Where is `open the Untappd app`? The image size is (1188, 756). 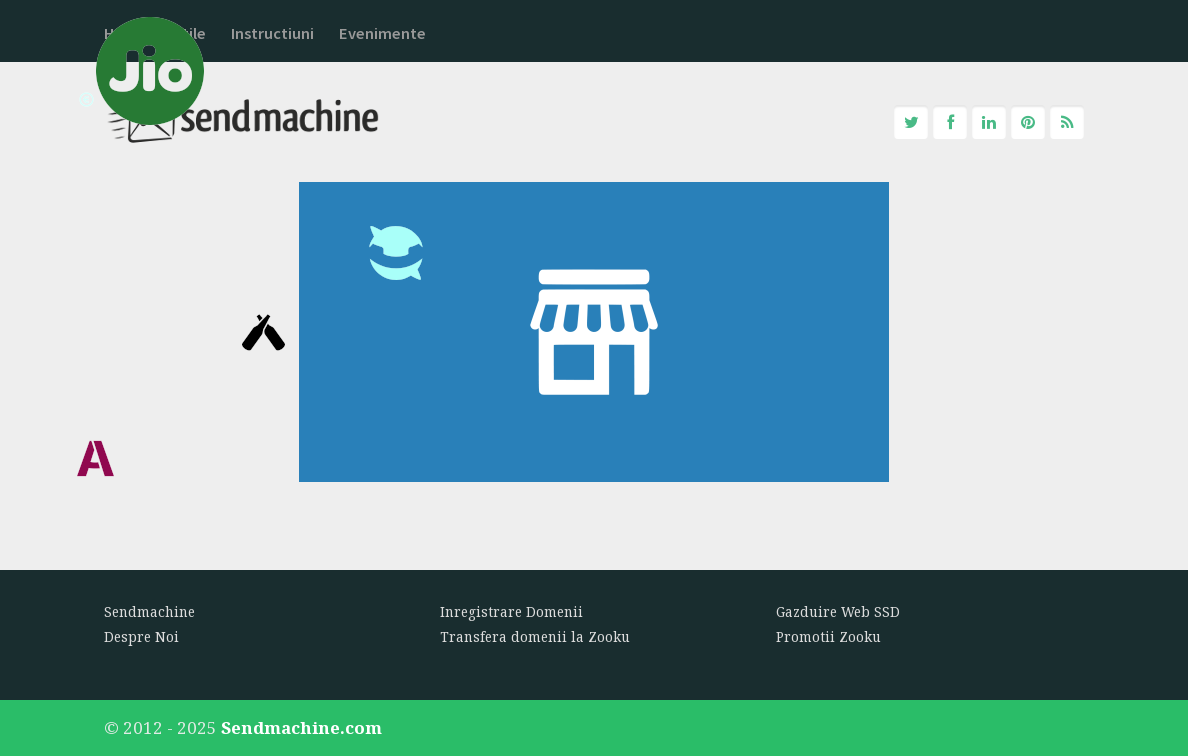 open the Untappd app is located at coordinates (263, 332).